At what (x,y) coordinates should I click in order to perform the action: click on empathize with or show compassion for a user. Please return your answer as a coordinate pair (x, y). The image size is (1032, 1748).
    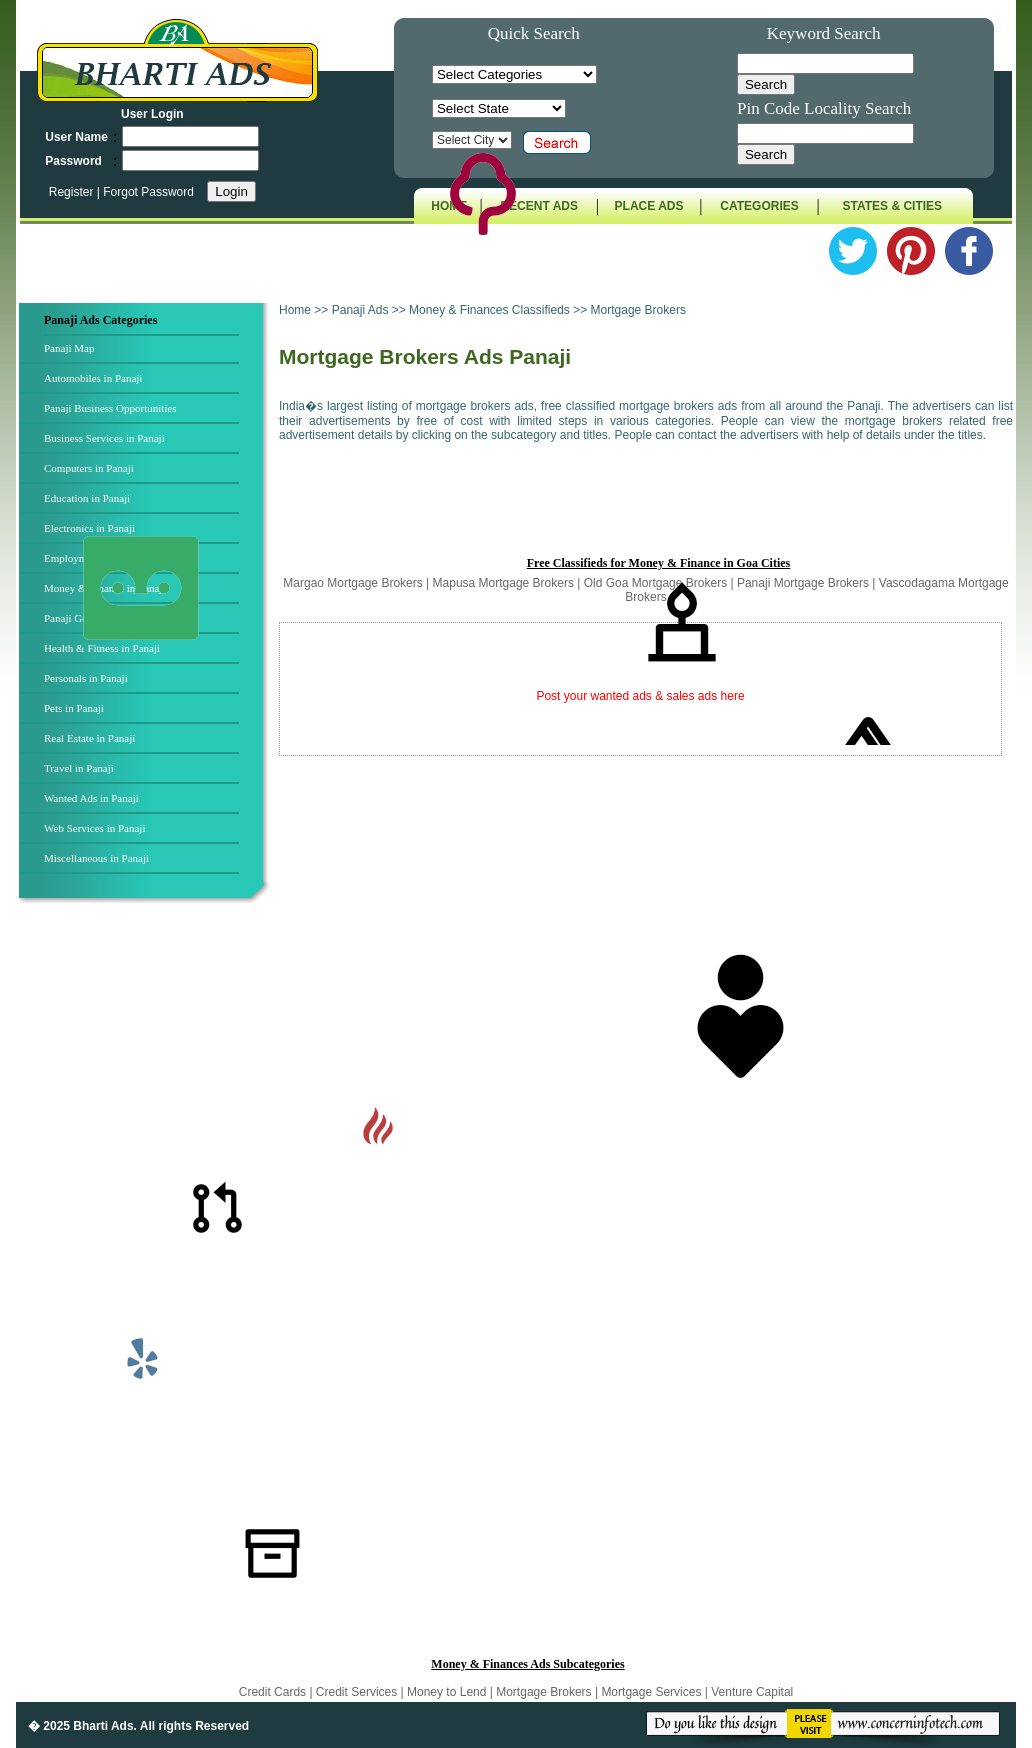
    Looking at the image, I should click on (740, 1017).